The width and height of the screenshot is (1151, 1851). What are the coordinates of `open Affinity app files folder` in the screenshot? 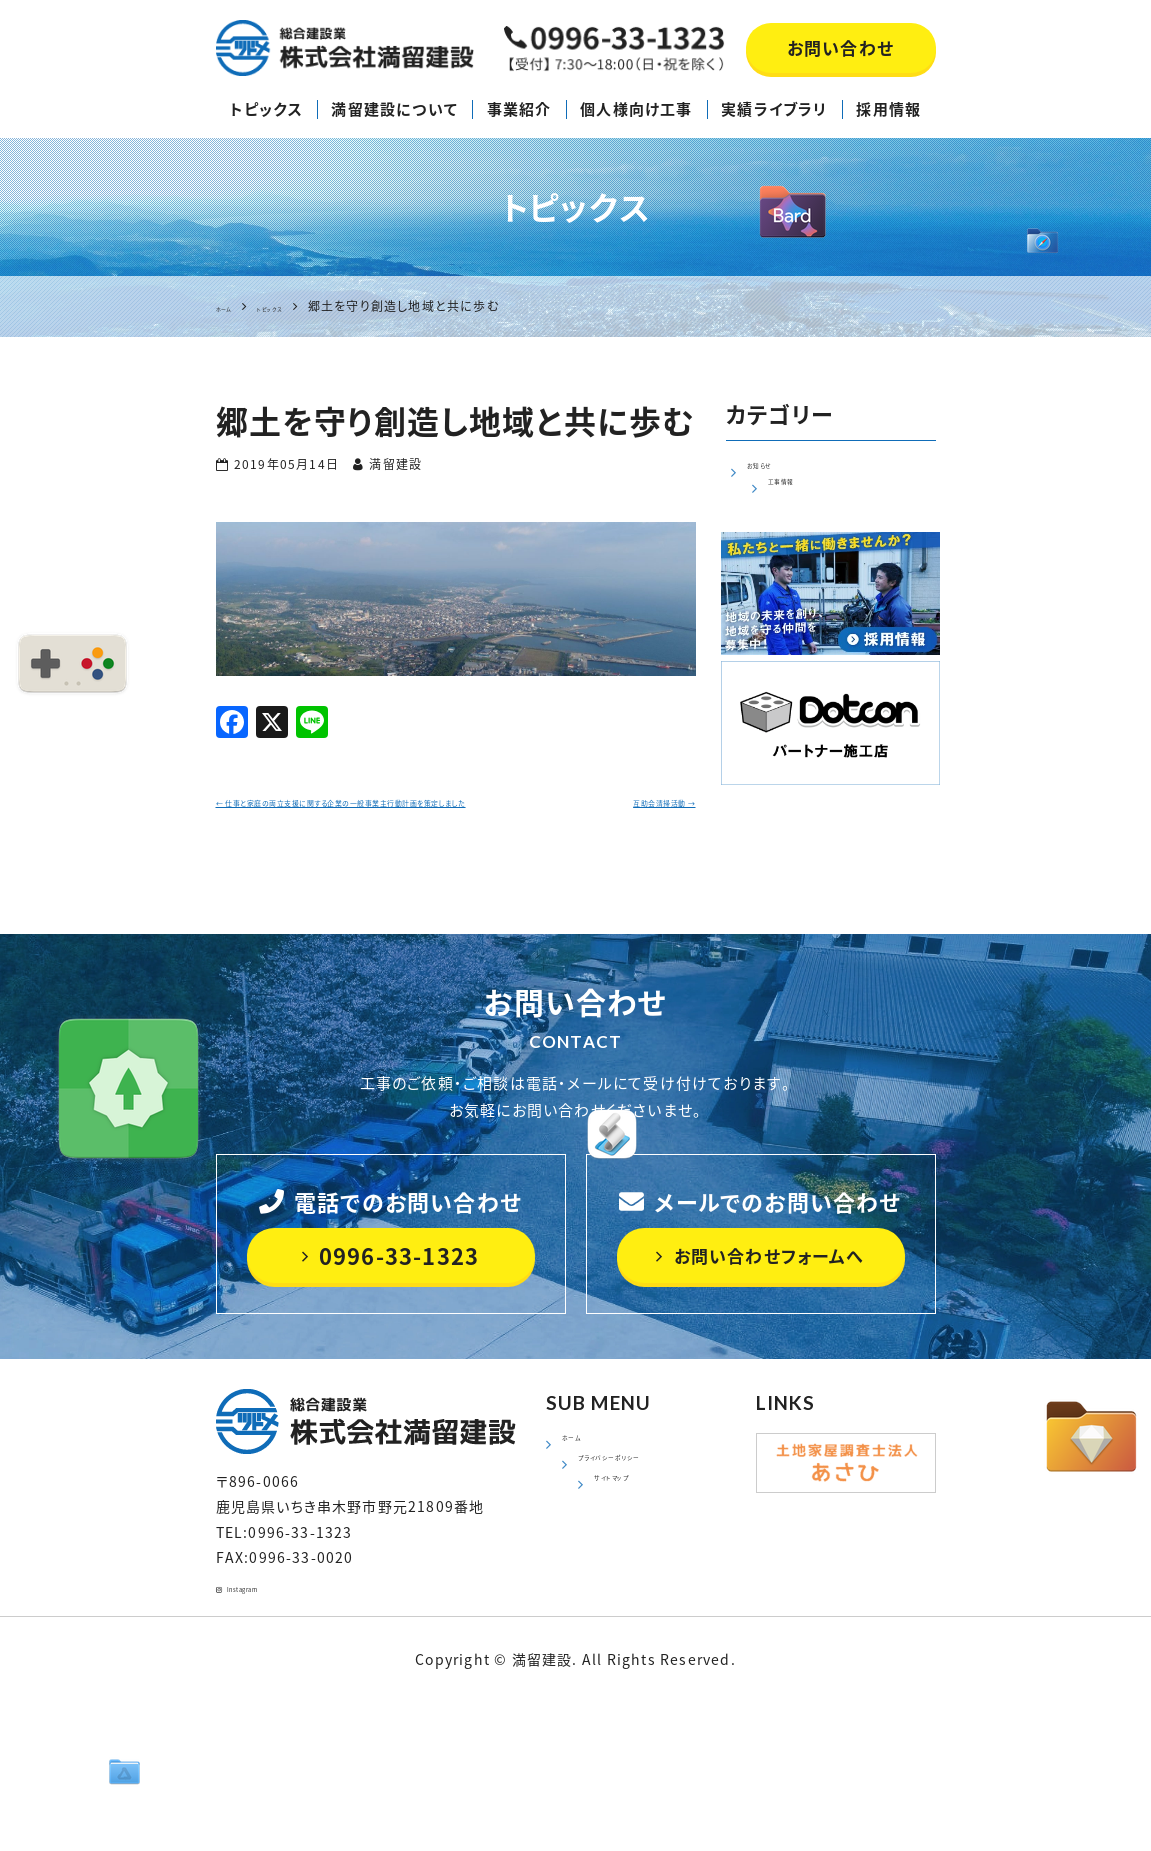 It's located at (124, 1771).